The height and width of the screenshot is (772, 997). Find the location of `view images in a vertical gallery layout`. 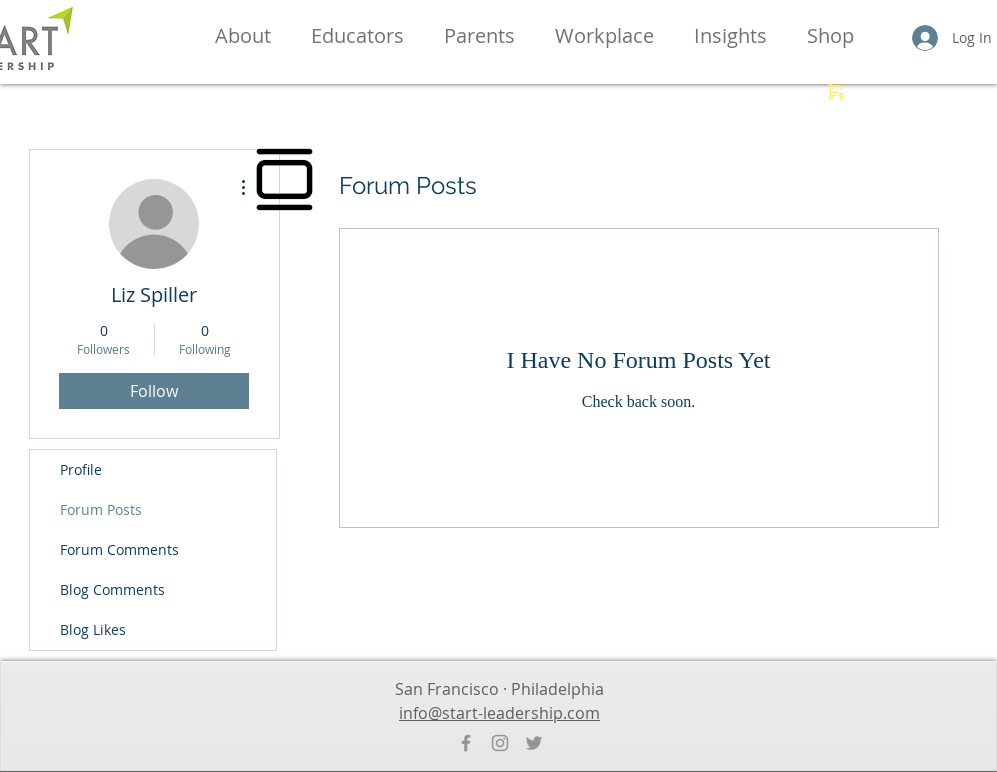

view images in a vertical gallery layout is located at coordinates (284, 179).